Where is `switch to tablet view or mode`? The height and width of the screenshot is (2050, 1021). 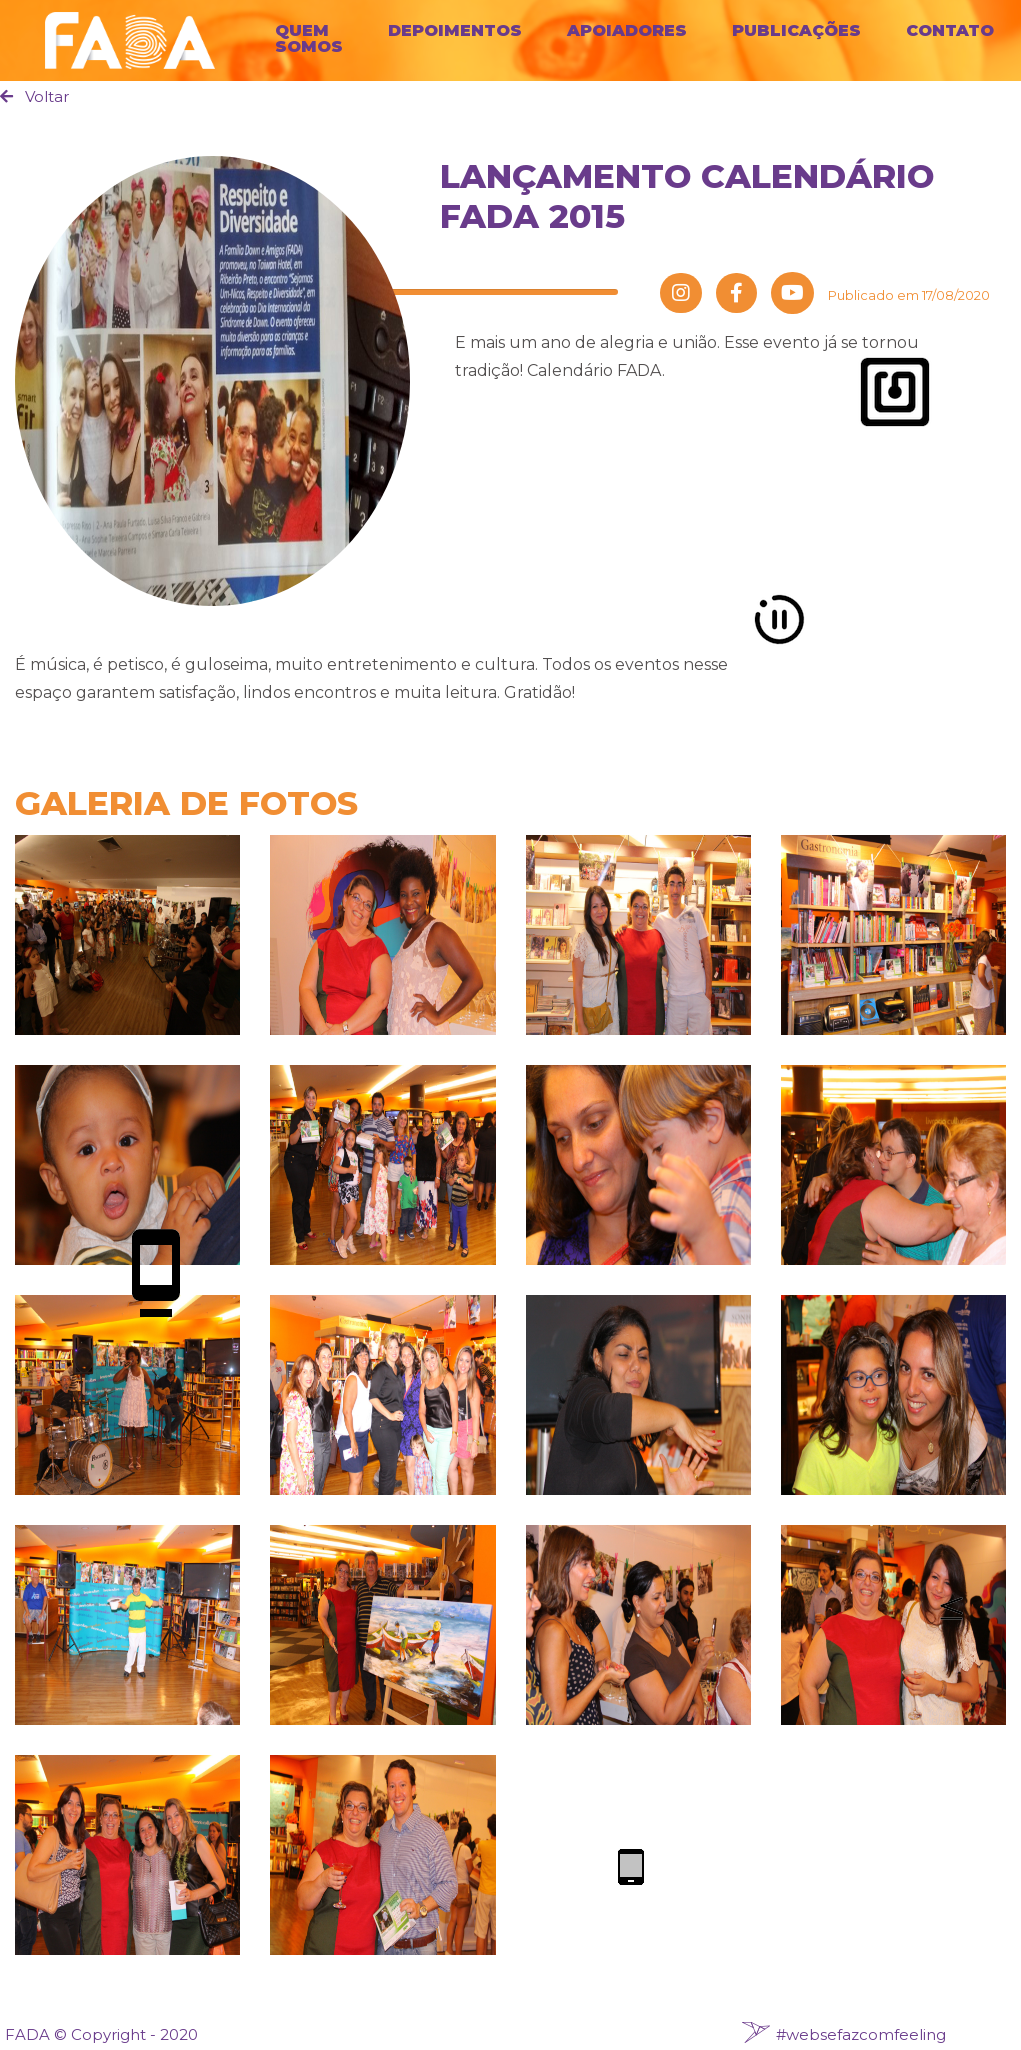 switch to tablet view or mode is located at coordinates (631, 1867).